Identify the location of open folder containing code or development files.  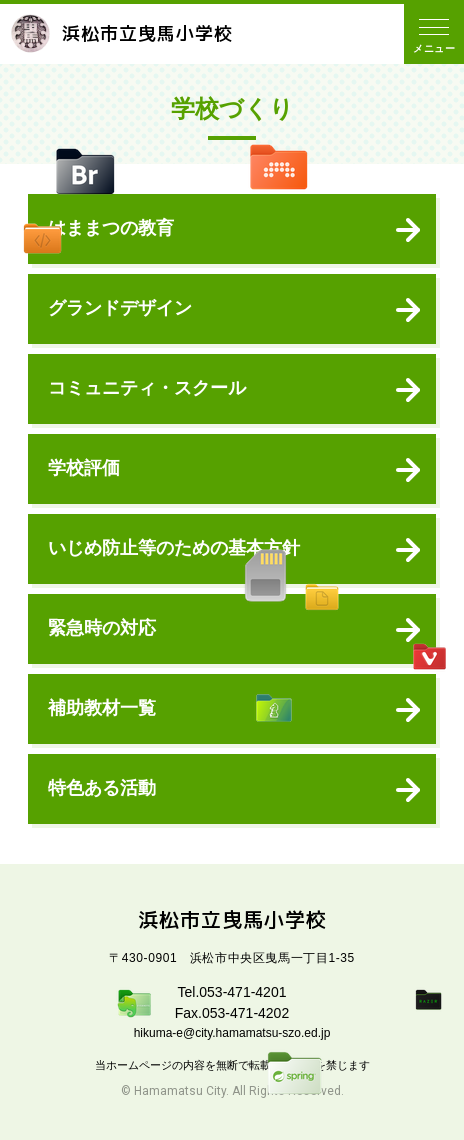
(42, 238).